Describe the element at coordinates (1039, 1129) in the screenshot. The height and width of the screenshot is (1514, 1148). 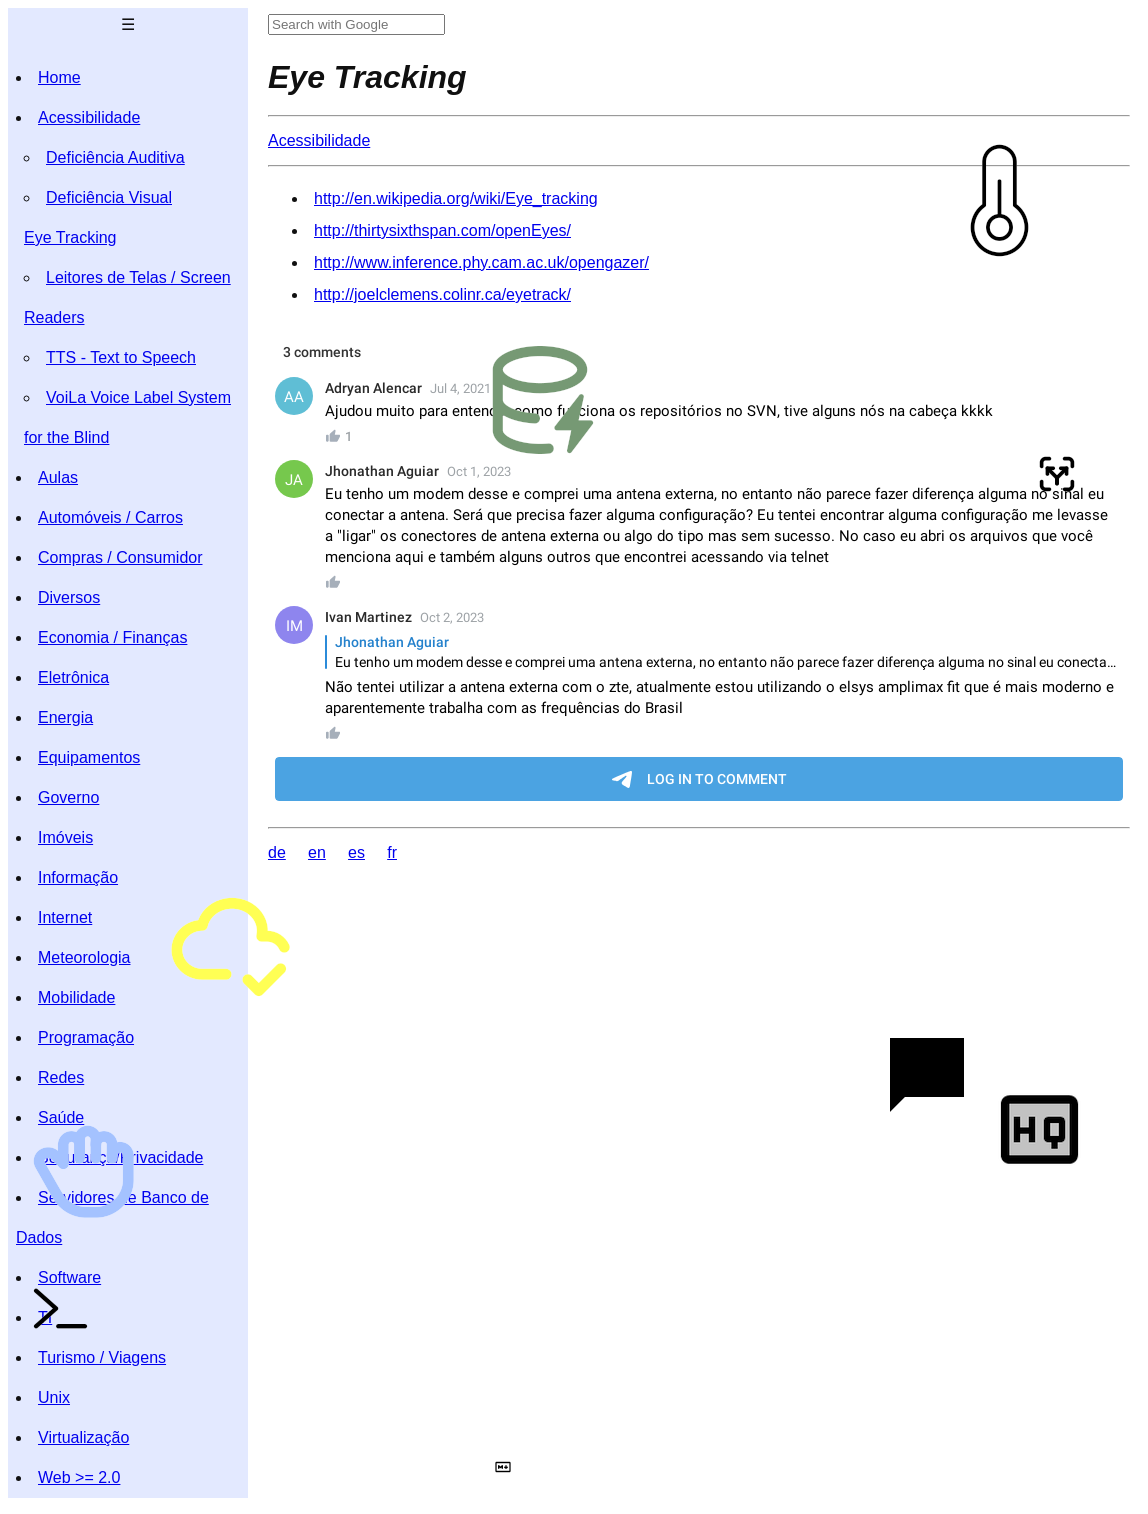
I see `toggle high quality video or audio playback` at that location.